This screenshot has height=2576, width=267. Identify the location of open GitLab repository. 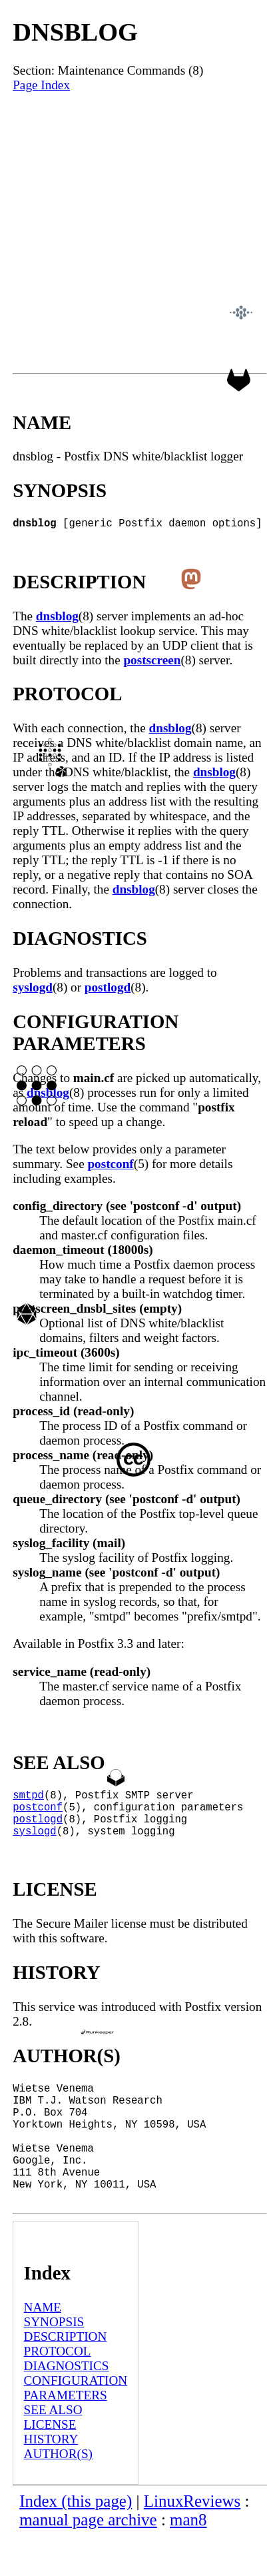
(238, 380).